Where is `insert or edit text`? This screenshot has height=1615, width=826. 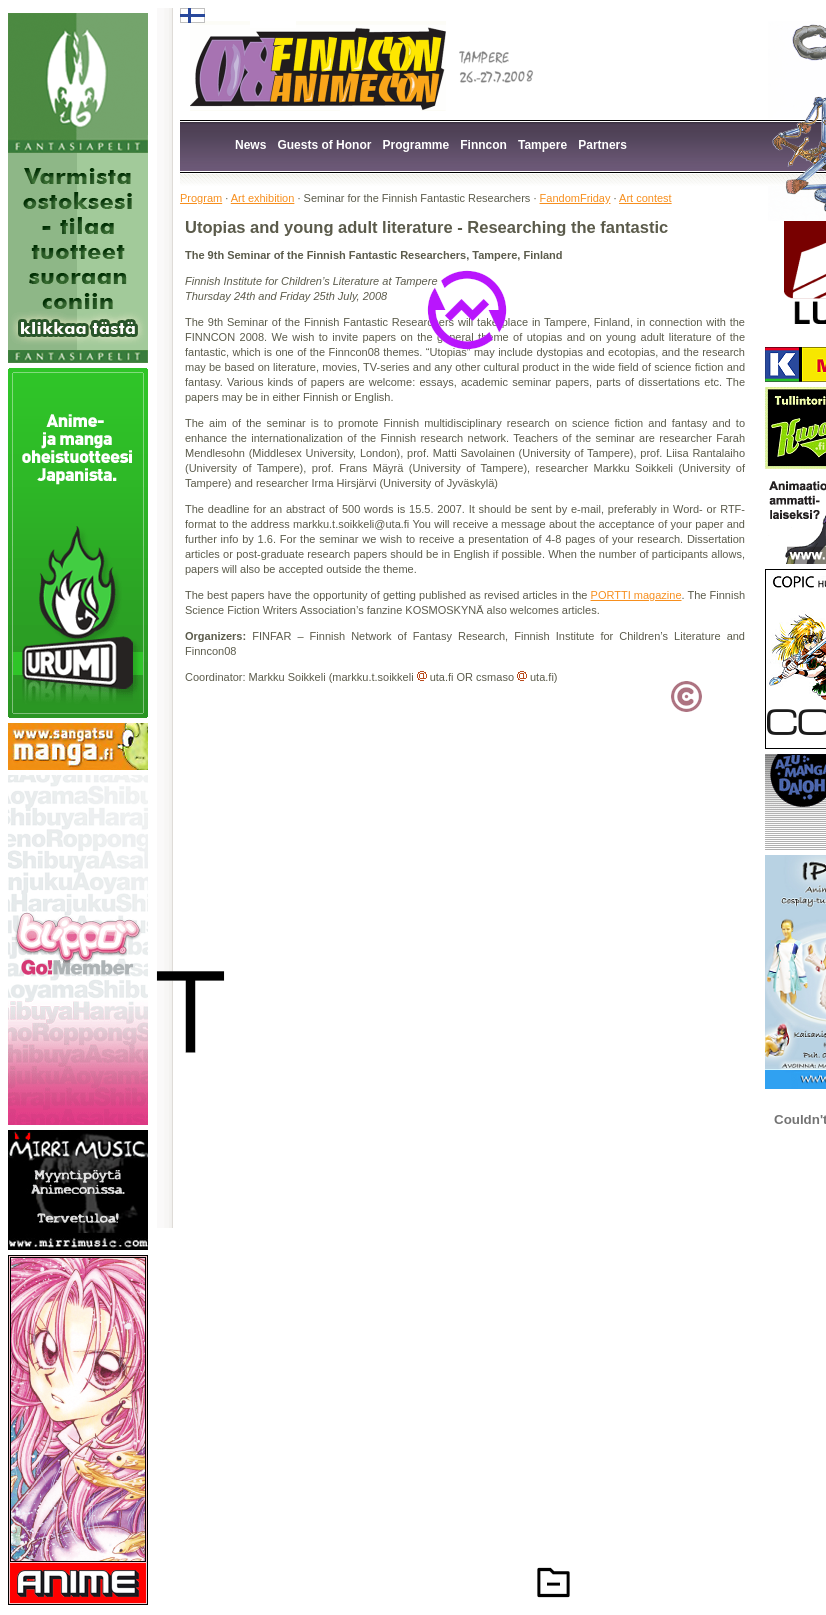 insert or edit text is located at coordinates (190, 1009).